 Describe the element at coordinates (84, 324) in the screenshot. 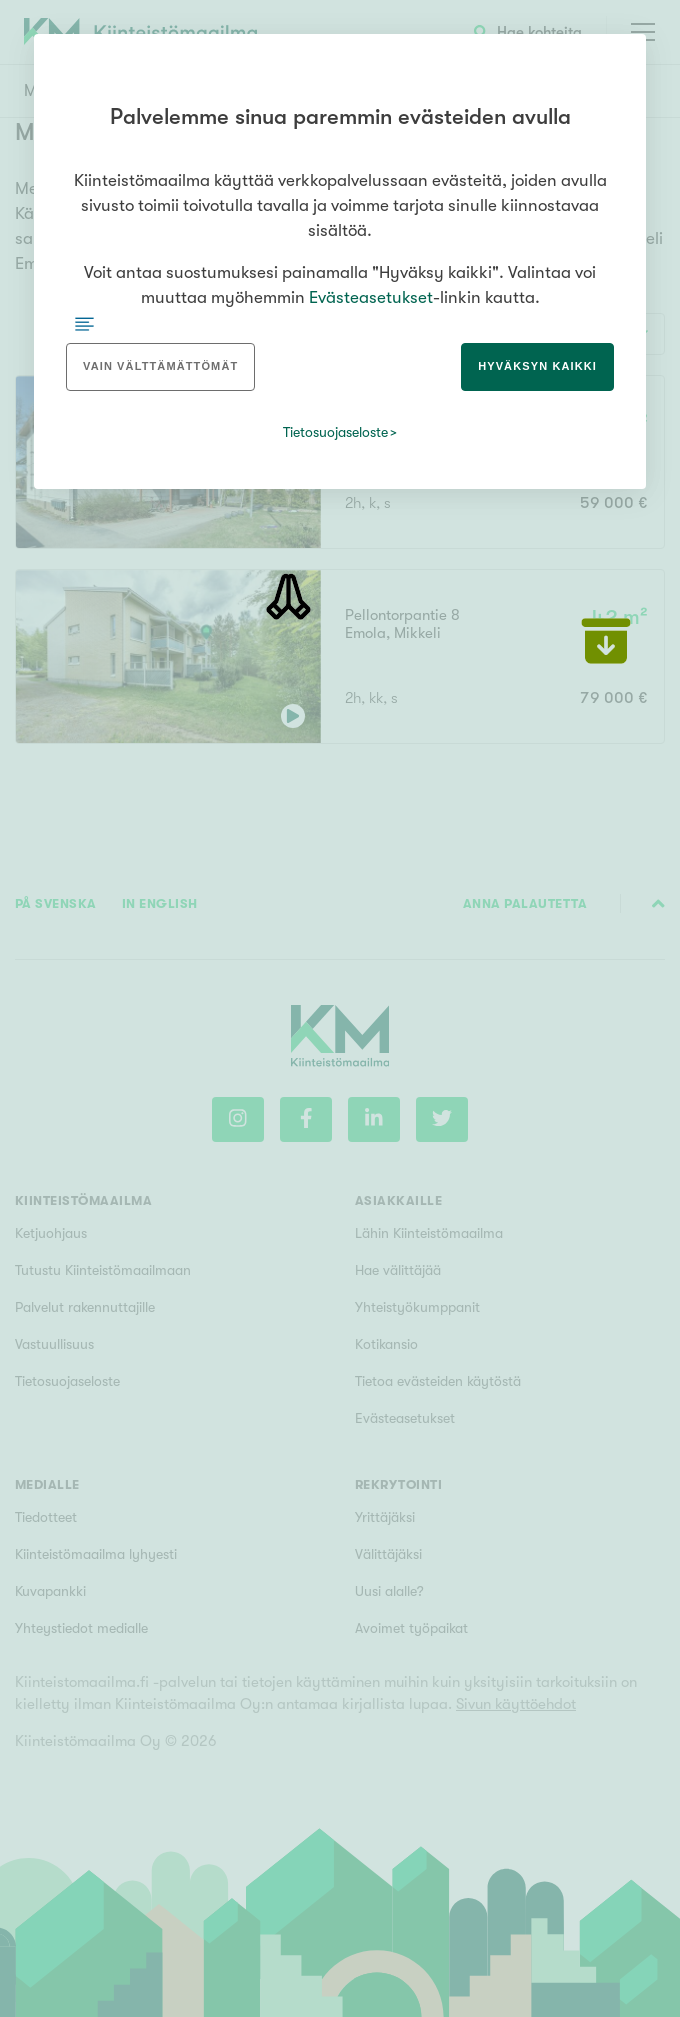

I see `align text to the left` at that location.